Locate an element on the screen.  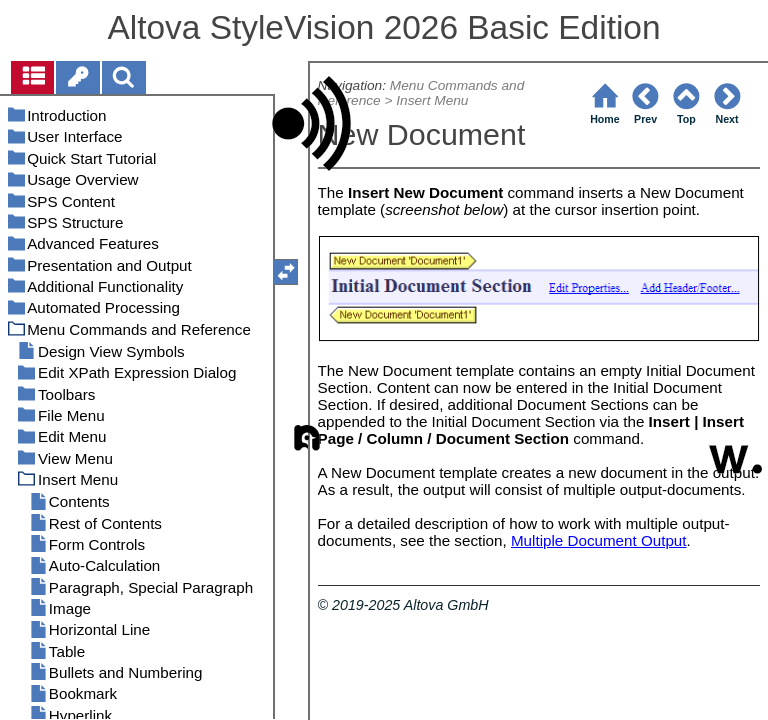
nobara linux distribution logo is located at coordinates (307, 438).